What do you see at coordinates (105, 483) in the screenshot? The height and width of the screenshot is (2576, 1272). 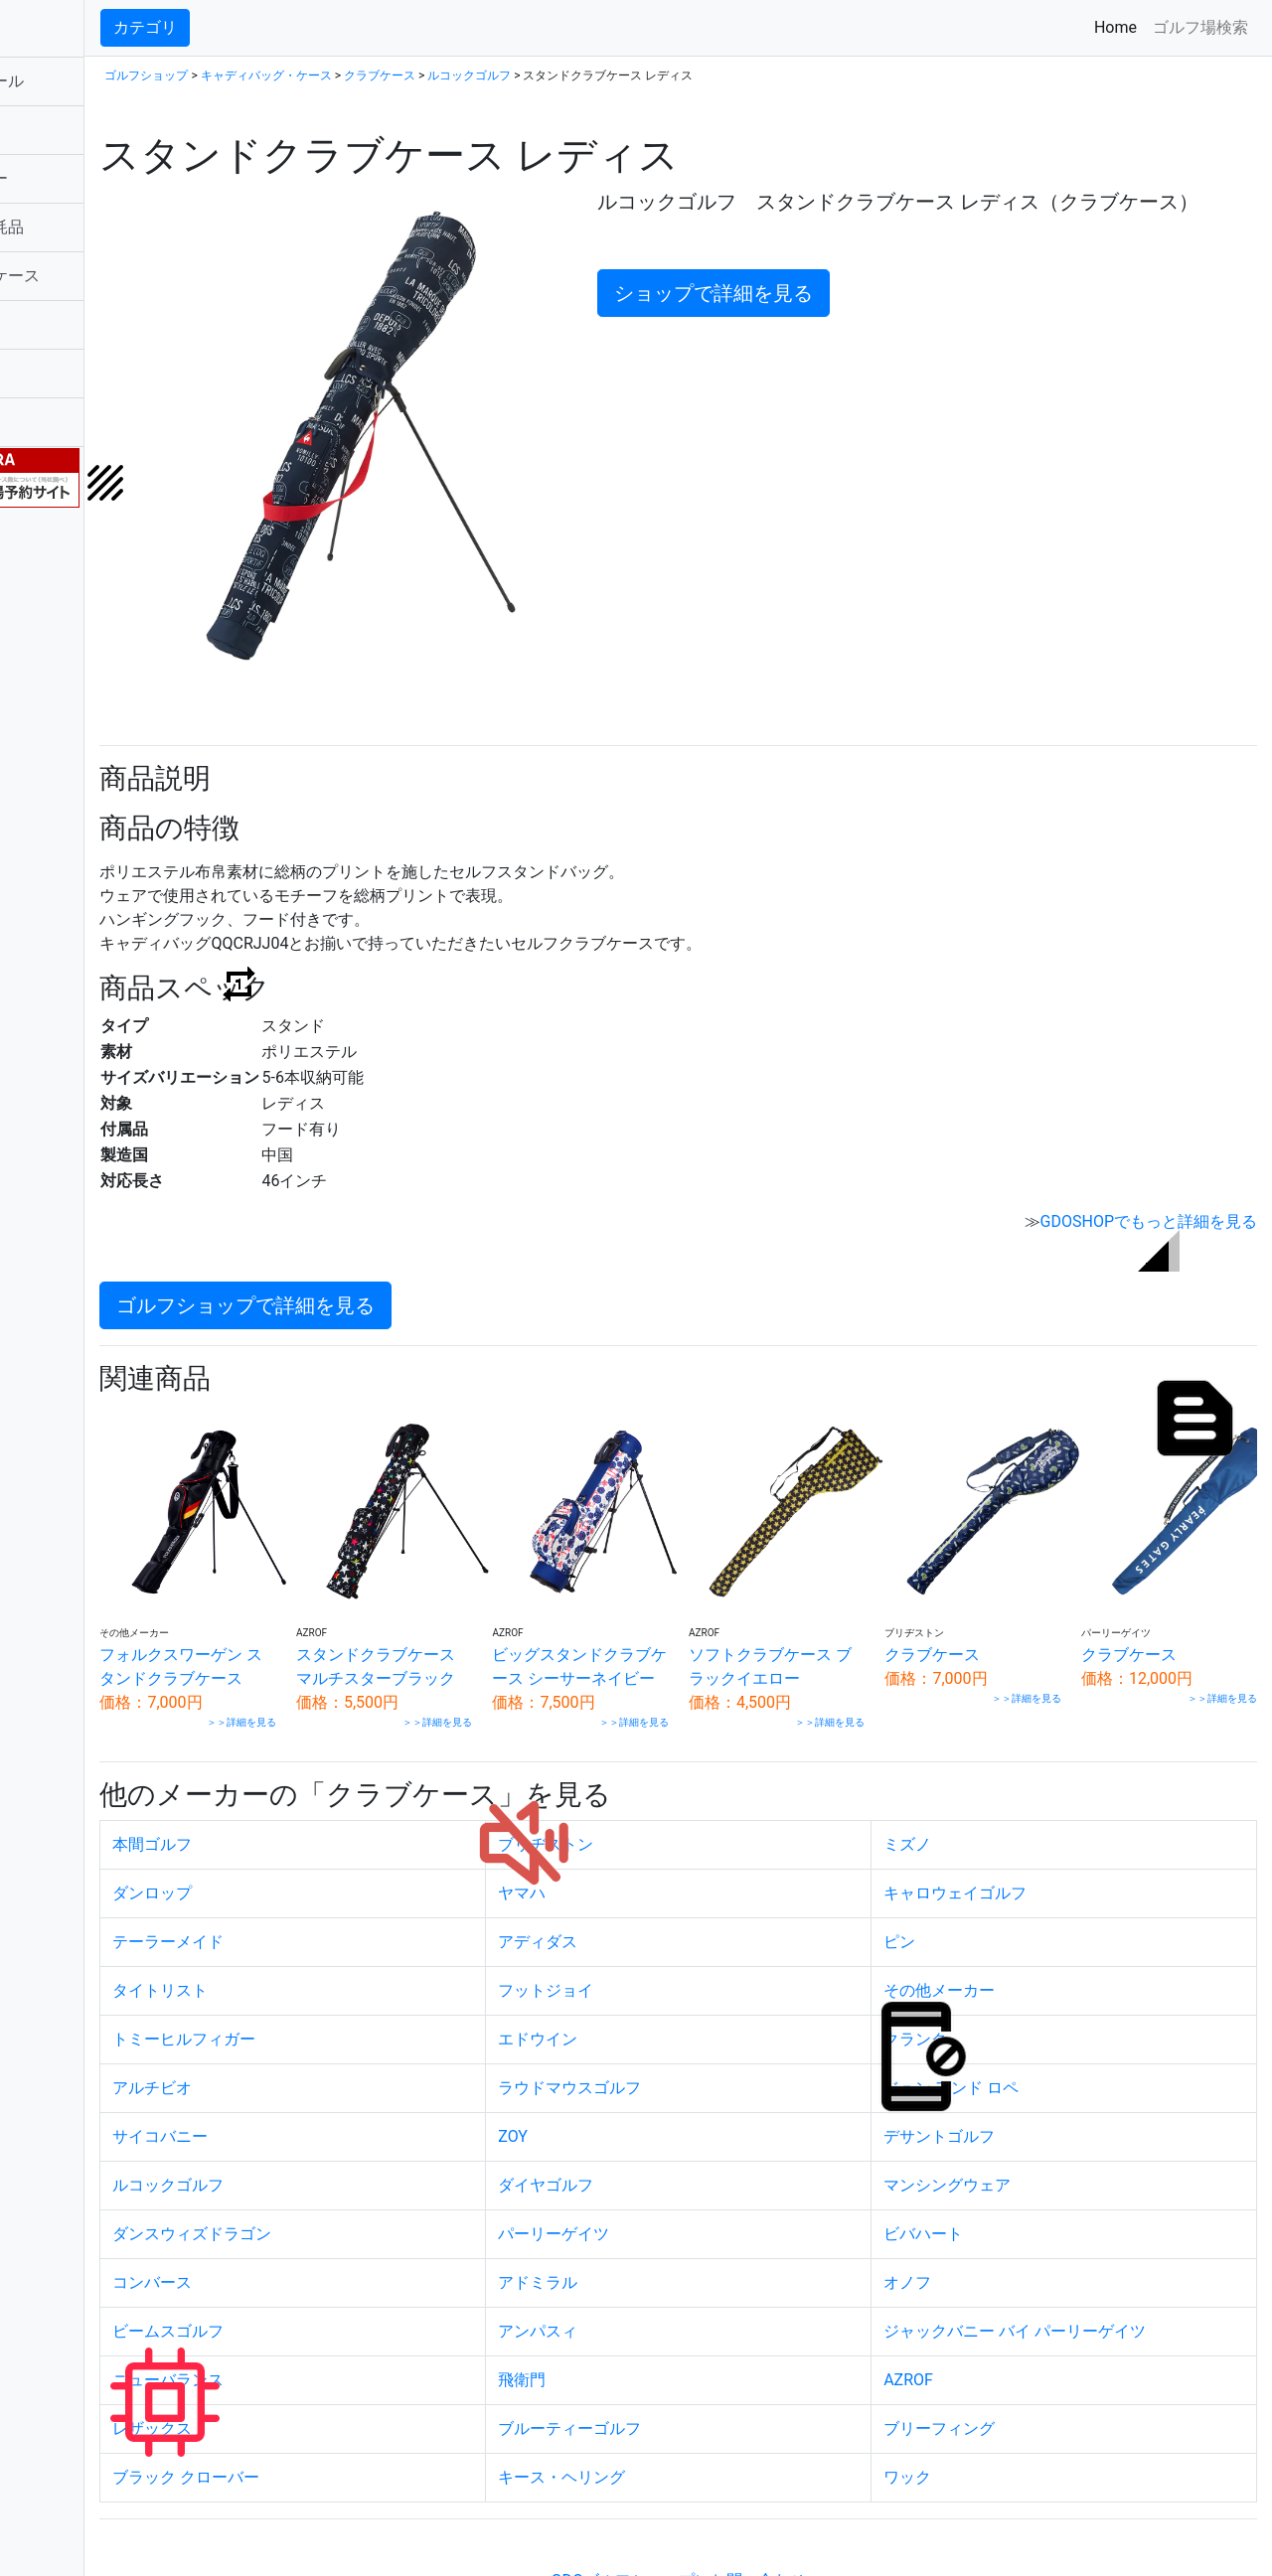 I see `change background style or pattern` at bounding box center [105, 483].